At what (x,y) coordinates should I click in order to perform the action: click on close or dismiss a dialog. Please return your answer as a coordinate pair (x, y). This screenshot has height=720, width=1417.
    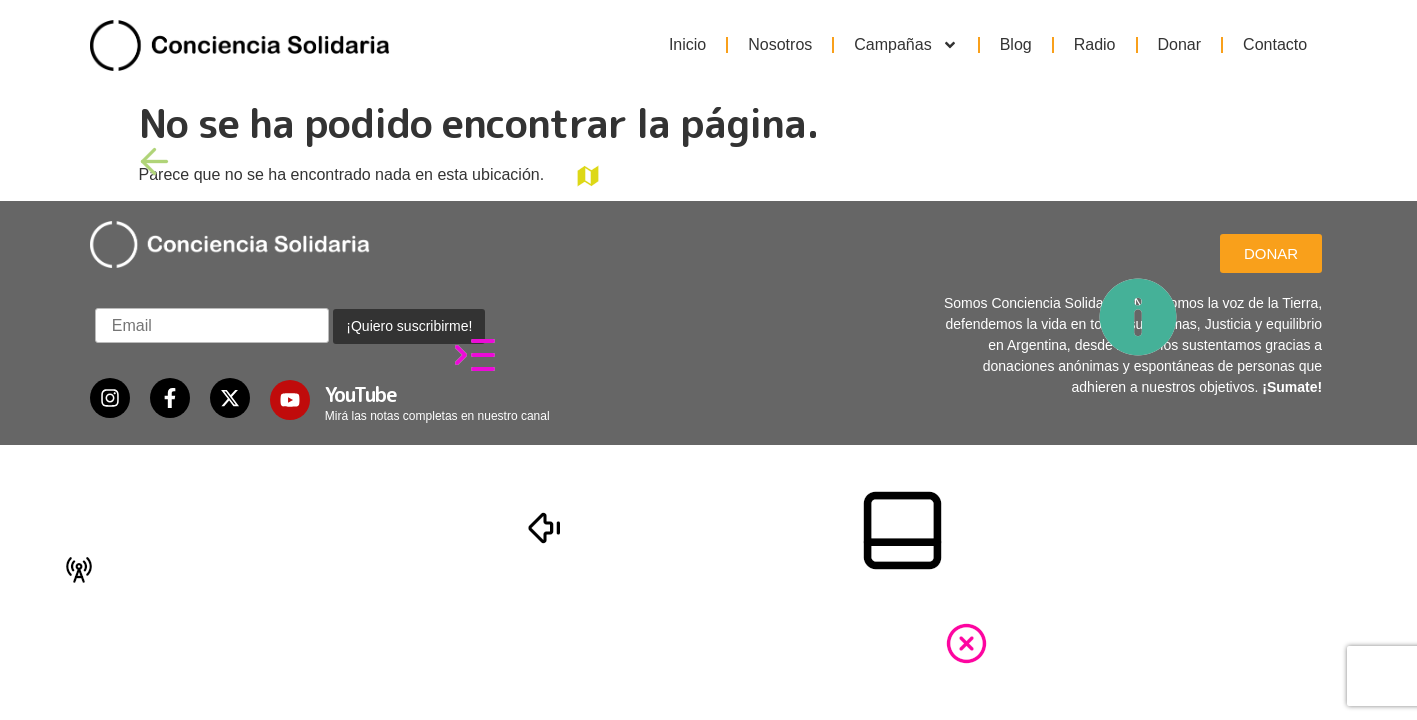
    Looking at the image, I should click on (966, 643).